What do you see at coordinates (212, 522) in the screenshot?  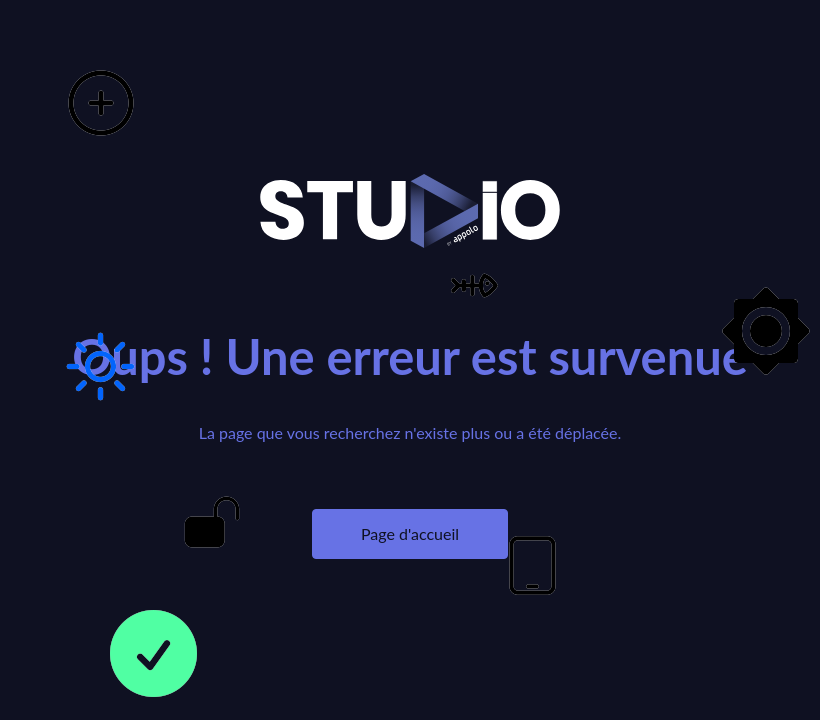 I see `unlocked or unsecured state` at bounding box center [212, 522].